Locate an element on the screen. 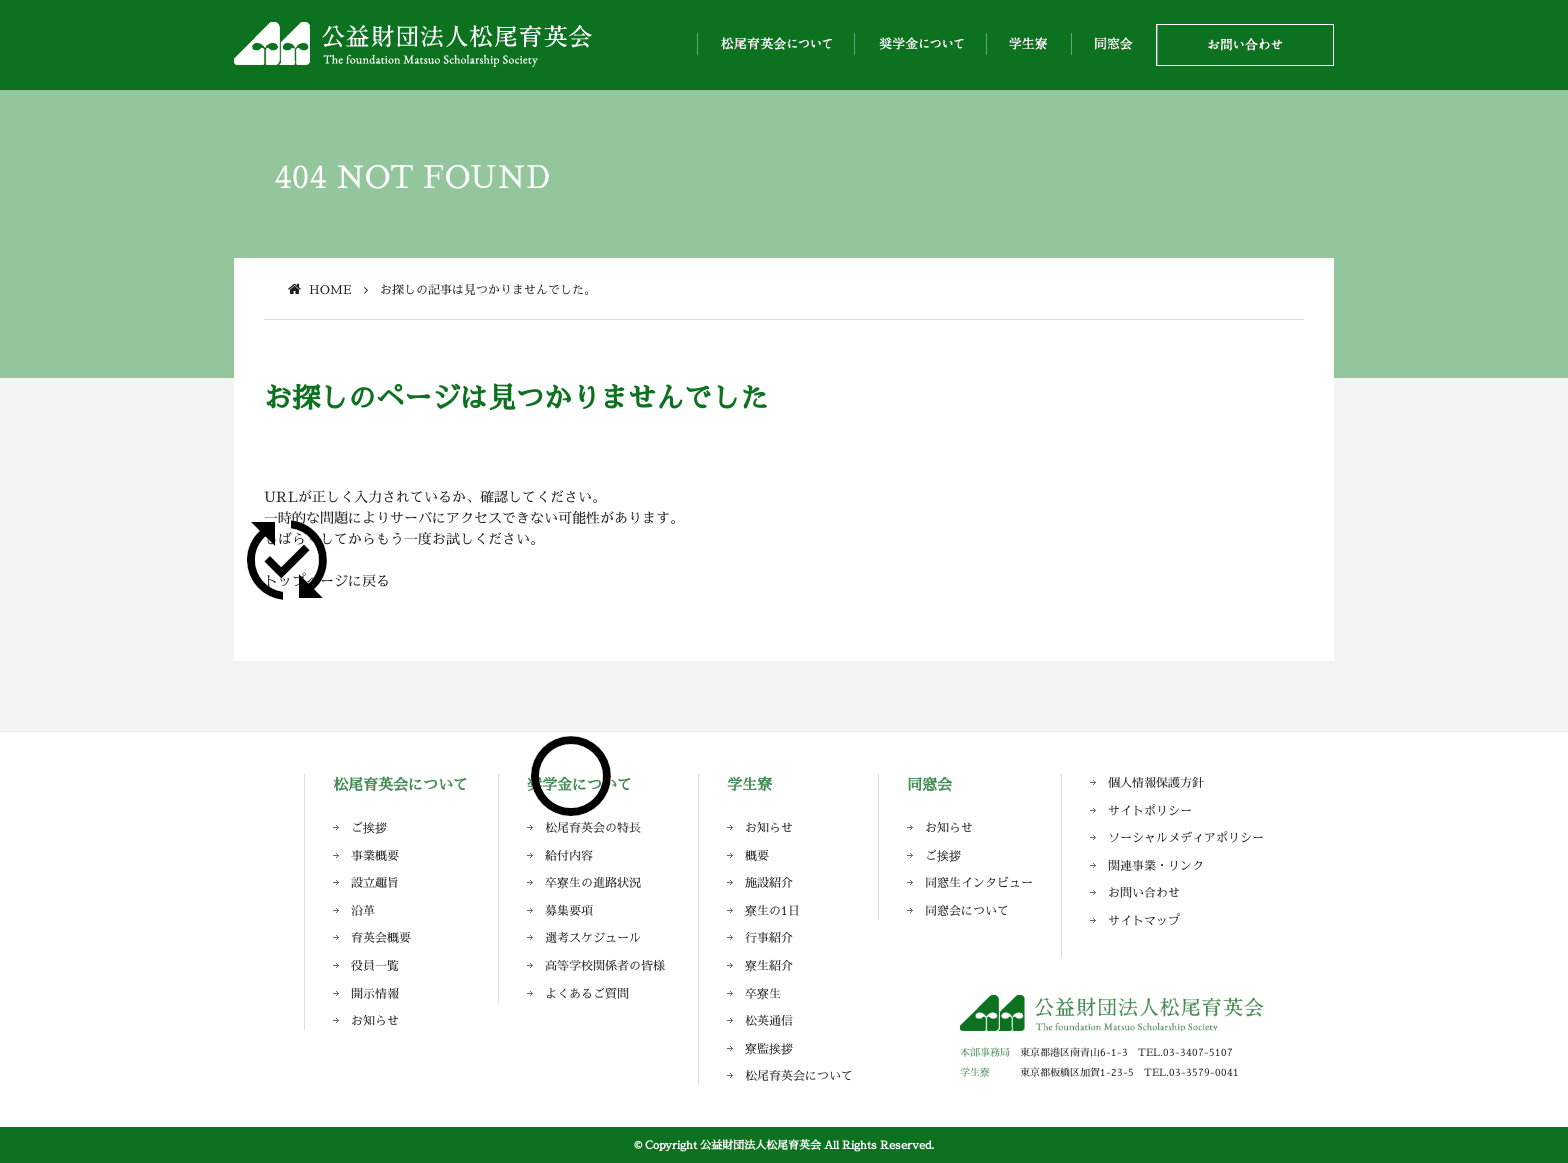 Image resolution: width=1568 pixels, height=1163 pixels. indicates content has been published with recent changes is located at coordinates (287, 560).